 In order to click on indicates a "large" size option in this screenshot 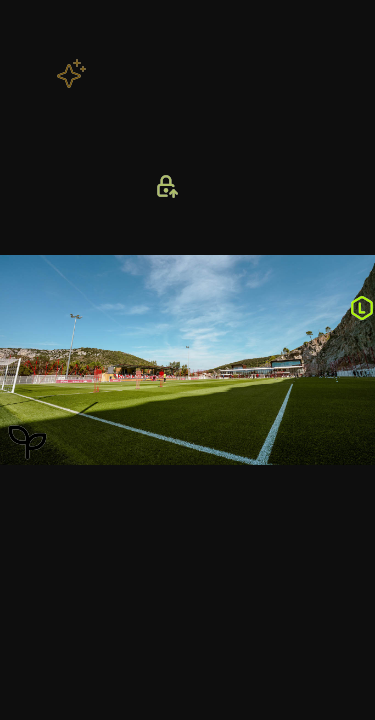, I will do `click(362, 308)`.